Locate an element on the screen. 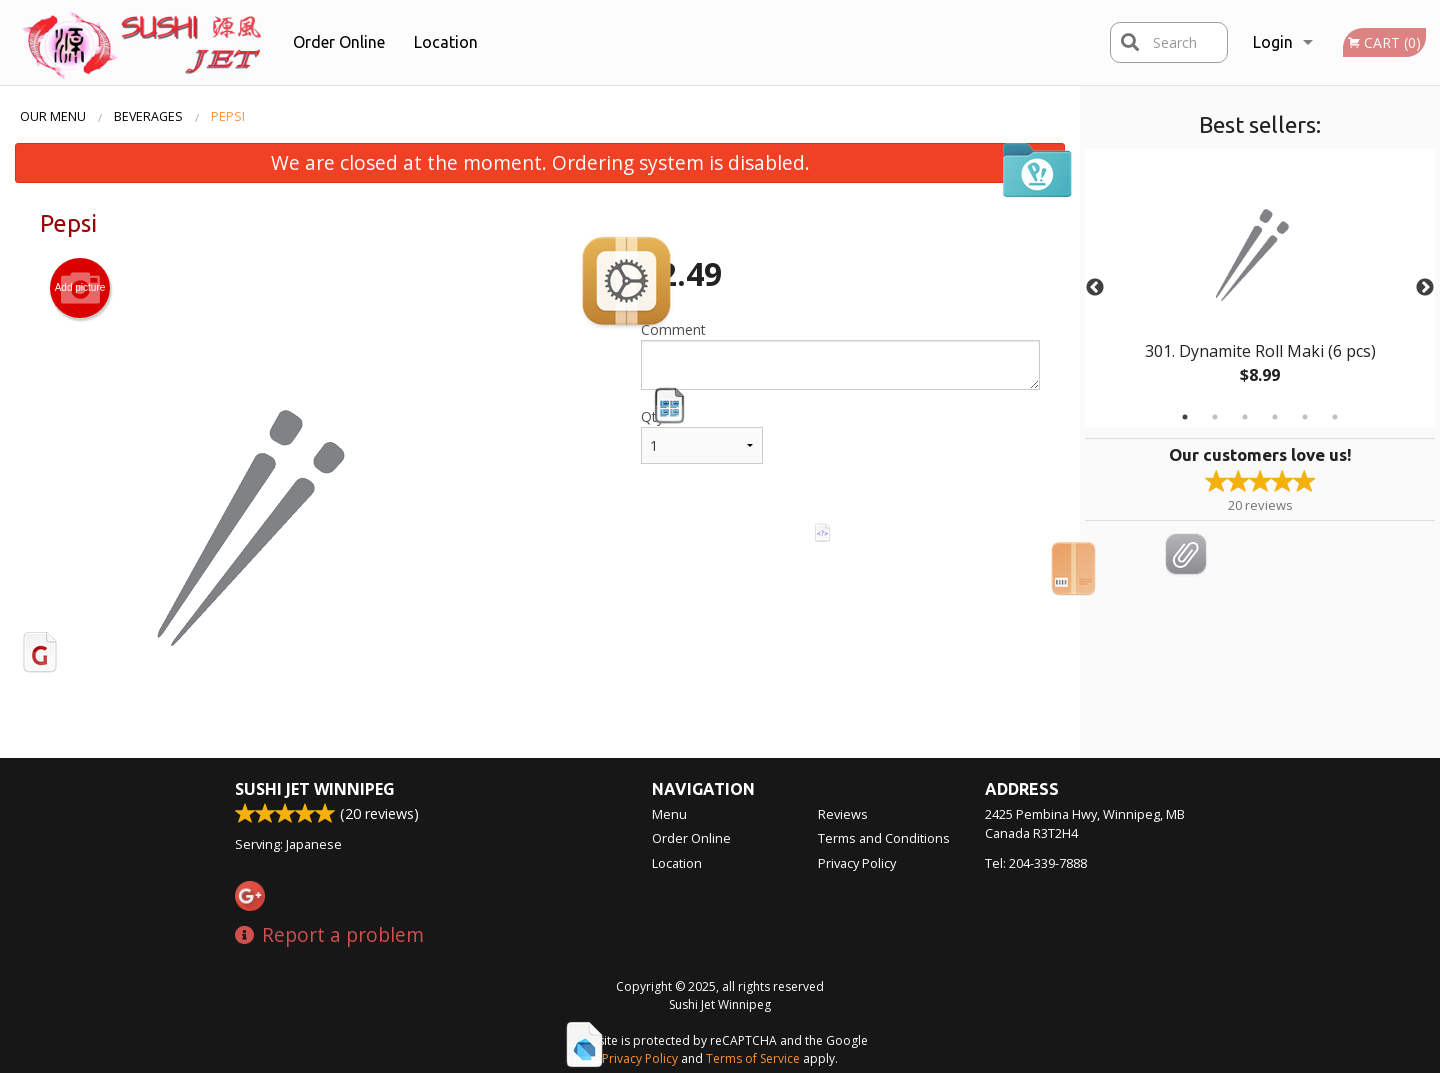  a compressed archive or package file is located at coordinates (1073, 568).